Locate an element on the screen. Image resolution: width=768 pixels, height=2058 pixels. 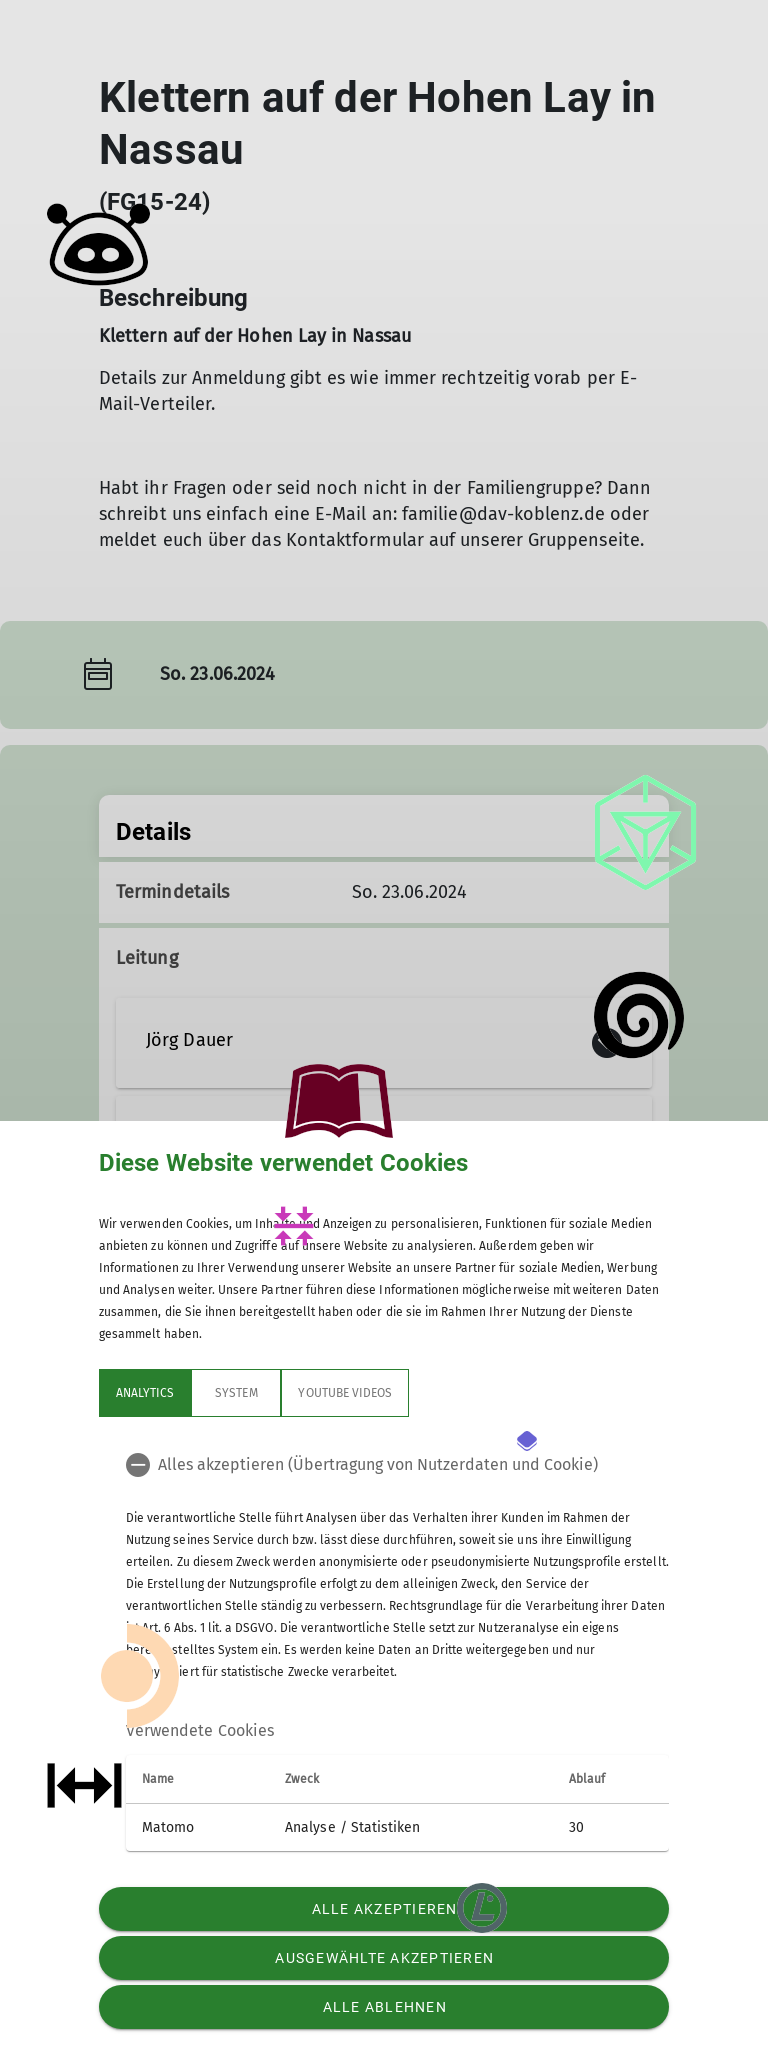
visit Leanpub publishing platform is located at coordinates (339, 1101).